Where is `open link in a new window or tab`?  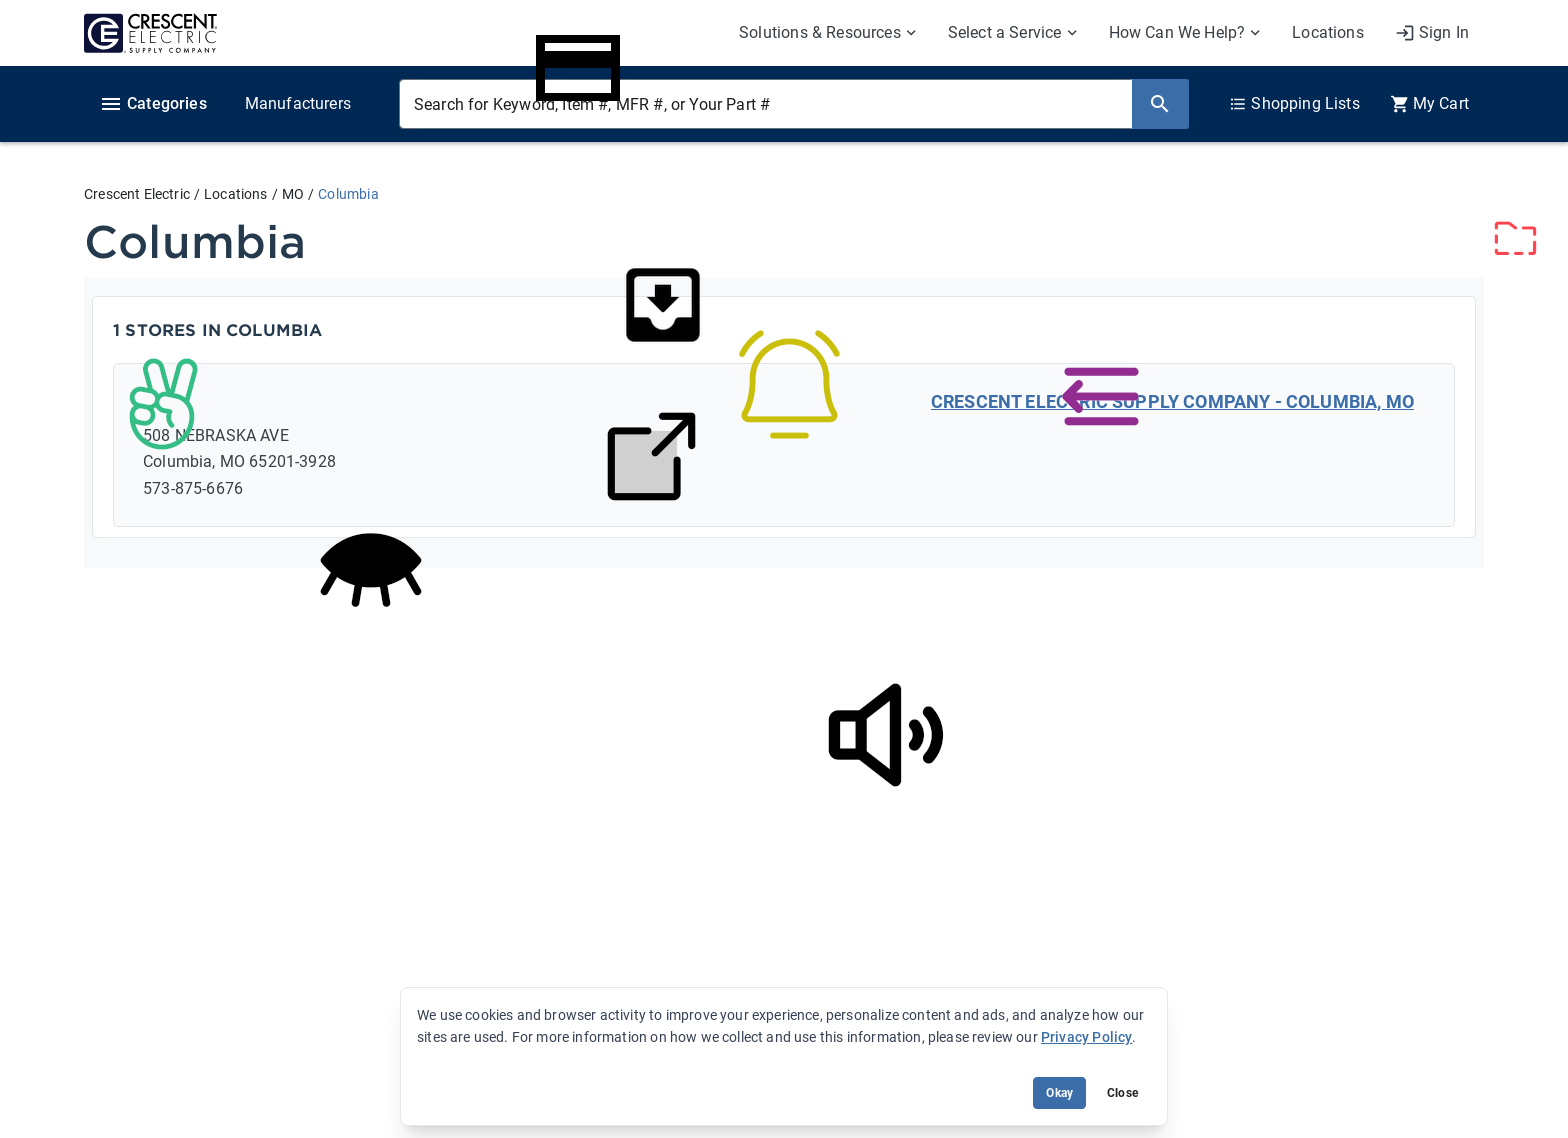 open link in a new window or tab is located at coordinates (651, 456).